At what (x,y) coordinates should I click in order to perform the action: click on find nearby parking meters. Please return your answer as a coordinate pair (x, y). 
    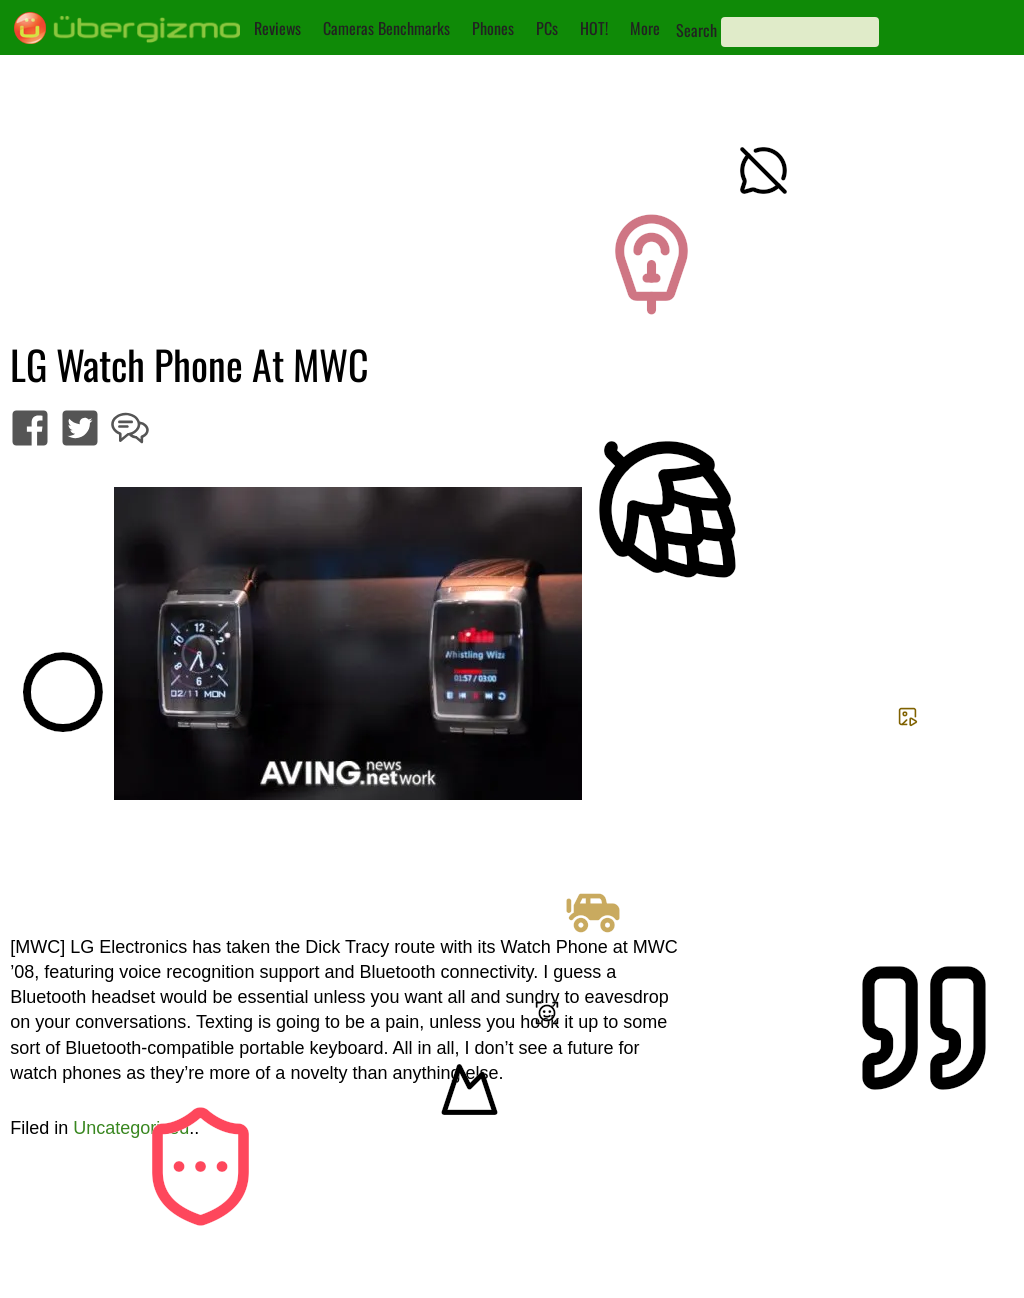
    Looking at the image, I should click on (651, 264).